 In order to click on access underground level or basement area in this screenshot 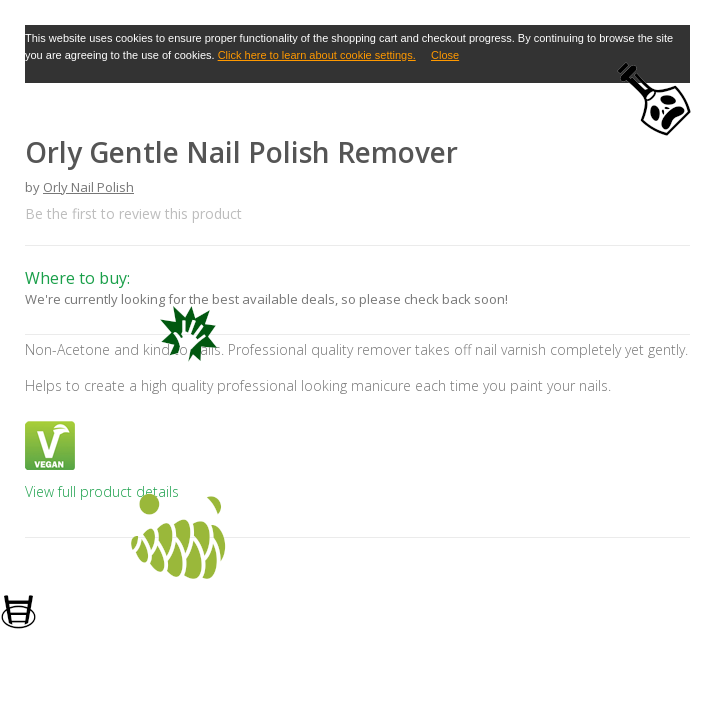, I will do `click(18, 611)`.